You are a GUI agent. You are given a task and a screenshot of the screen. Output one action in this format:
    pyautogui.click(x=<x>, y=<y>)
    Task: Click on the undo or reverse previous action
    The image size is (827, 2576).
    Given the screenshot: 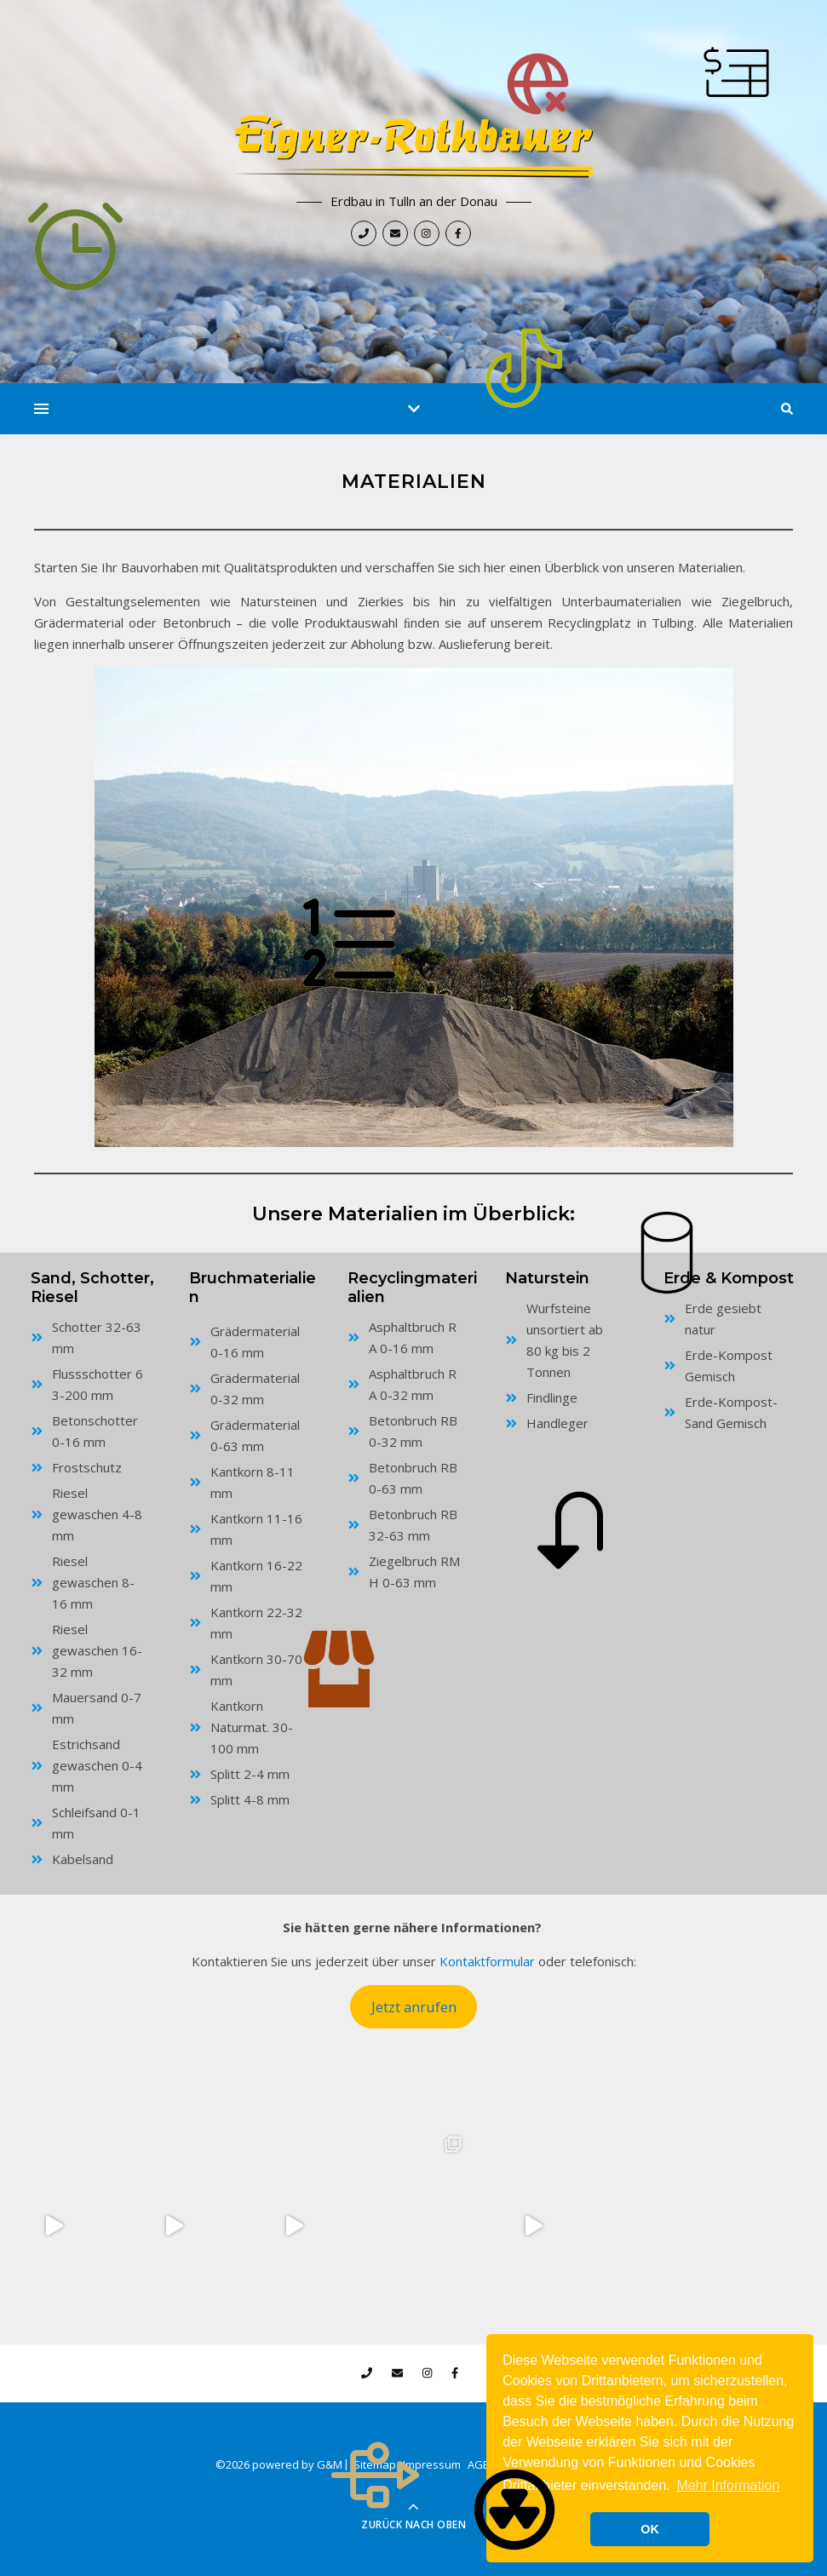 What is the action you would take?
    pyautogui.click(x=573, y=1530)
    